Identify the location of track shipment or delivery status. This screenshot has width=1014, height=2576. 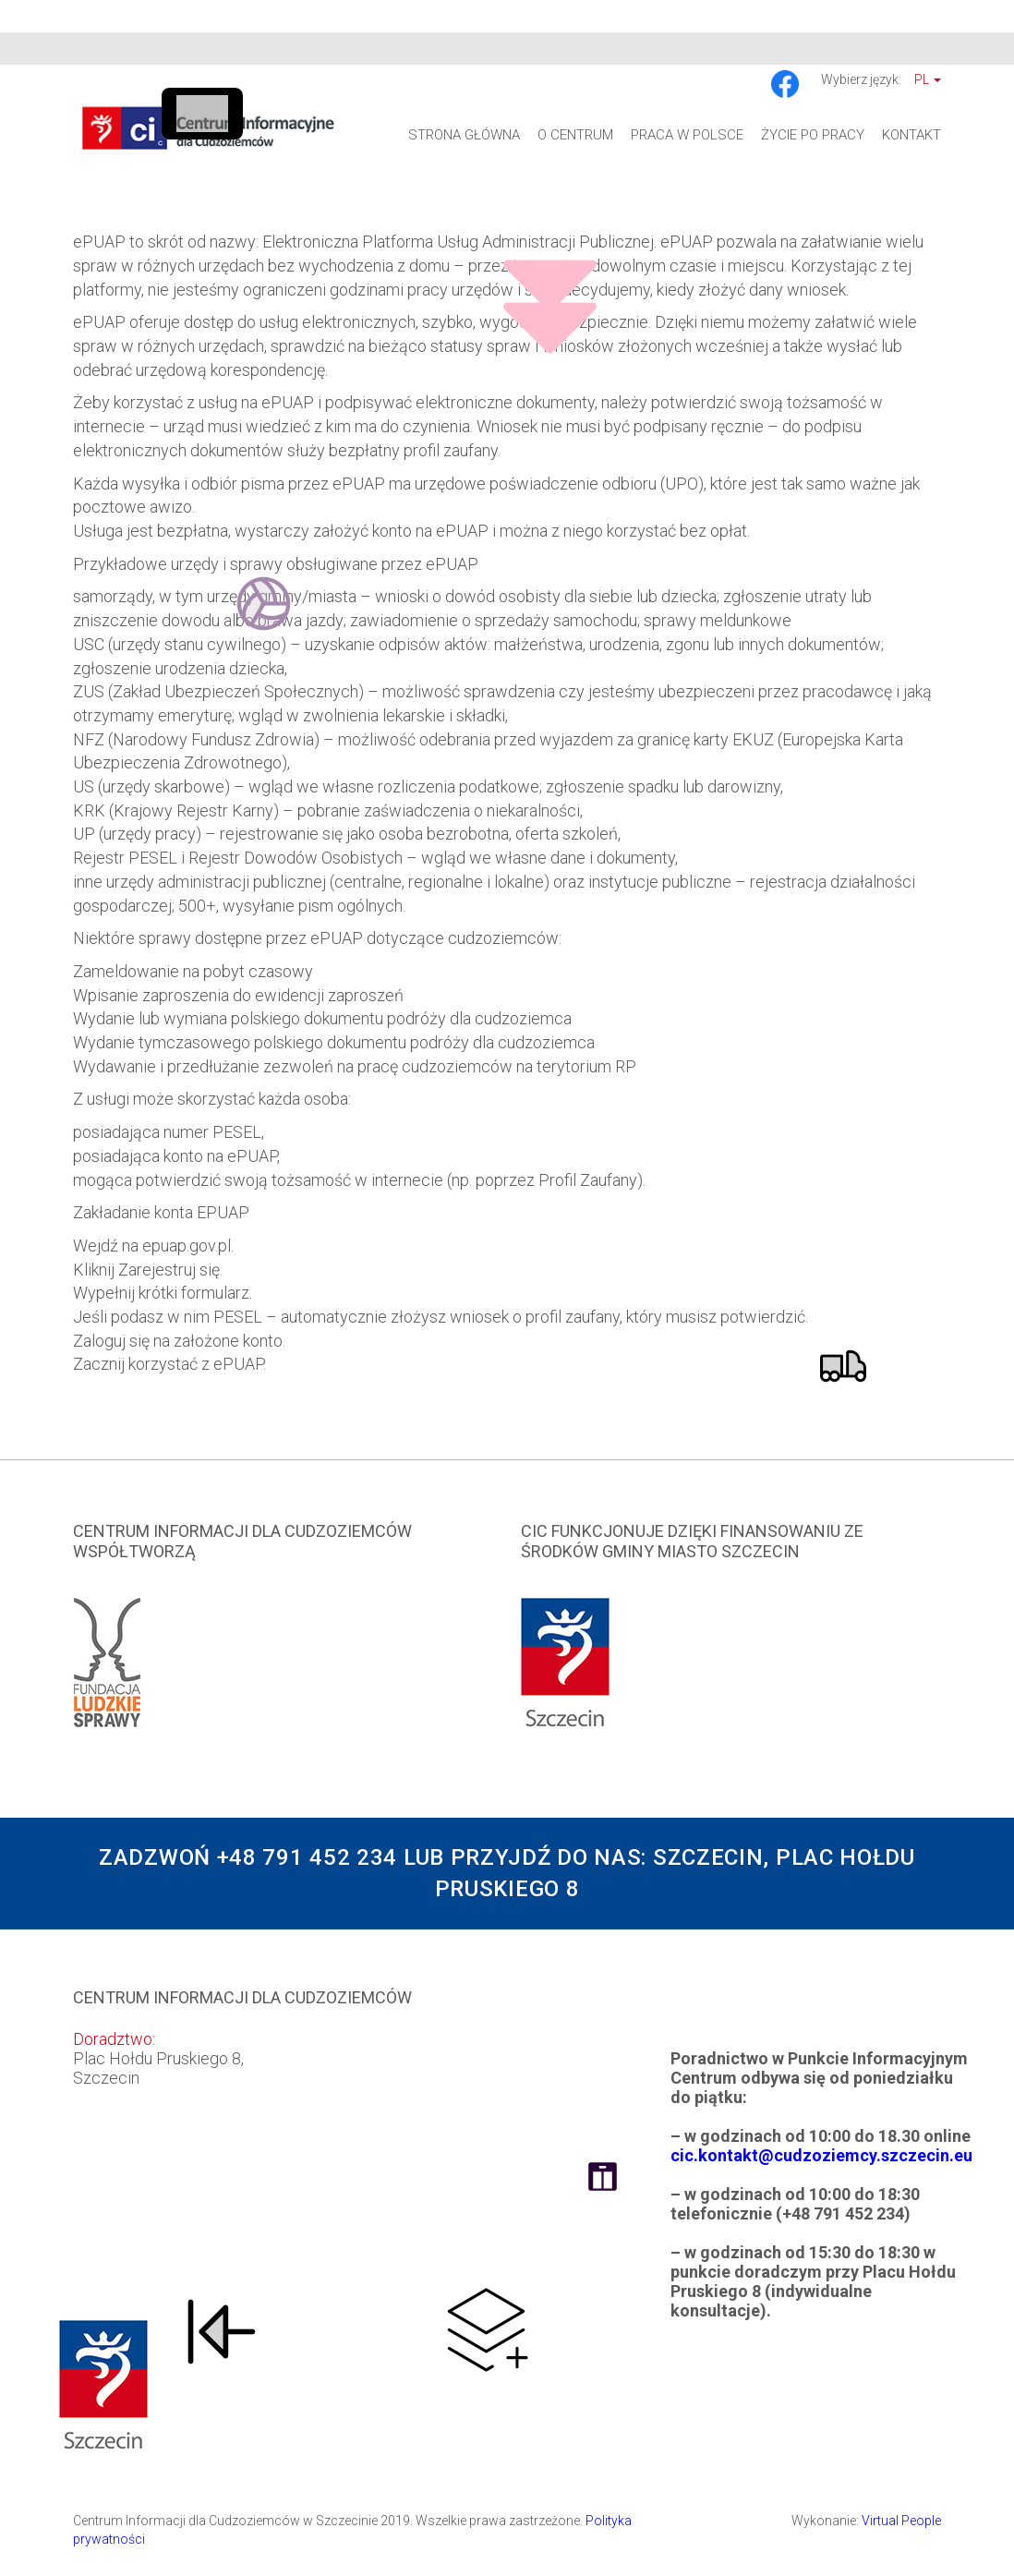
(843, 1366).